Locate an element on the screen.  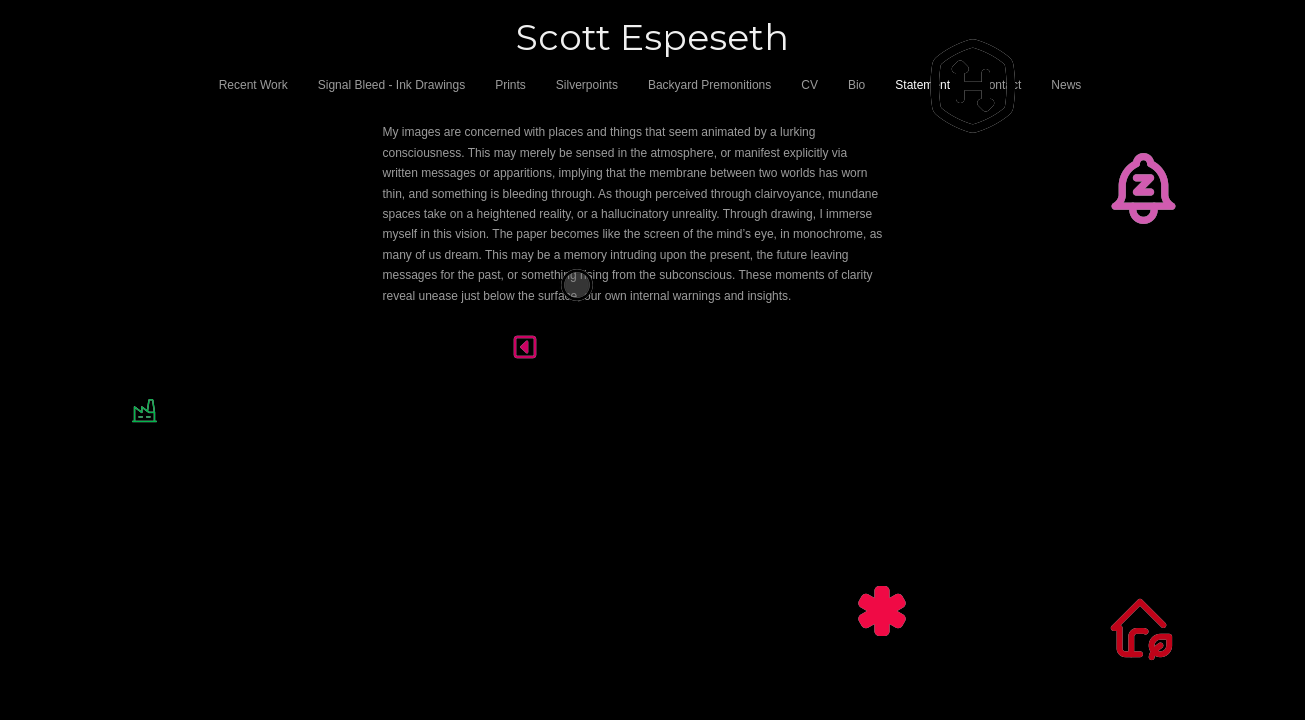
access health or medical services is located at coordinates (882, 611).